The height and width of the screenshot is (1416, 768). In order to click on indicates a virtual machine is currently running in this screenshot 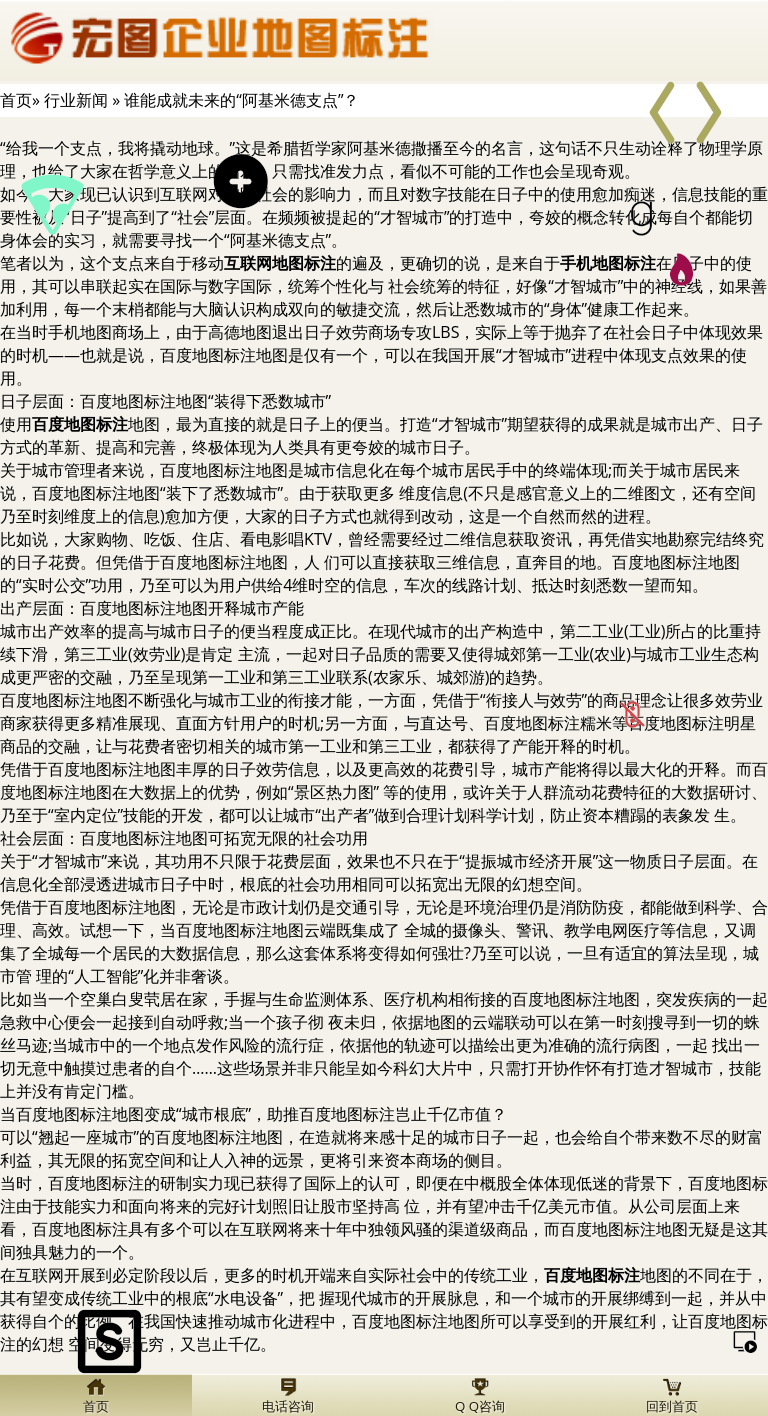, I will do `click(744, 1340)`.